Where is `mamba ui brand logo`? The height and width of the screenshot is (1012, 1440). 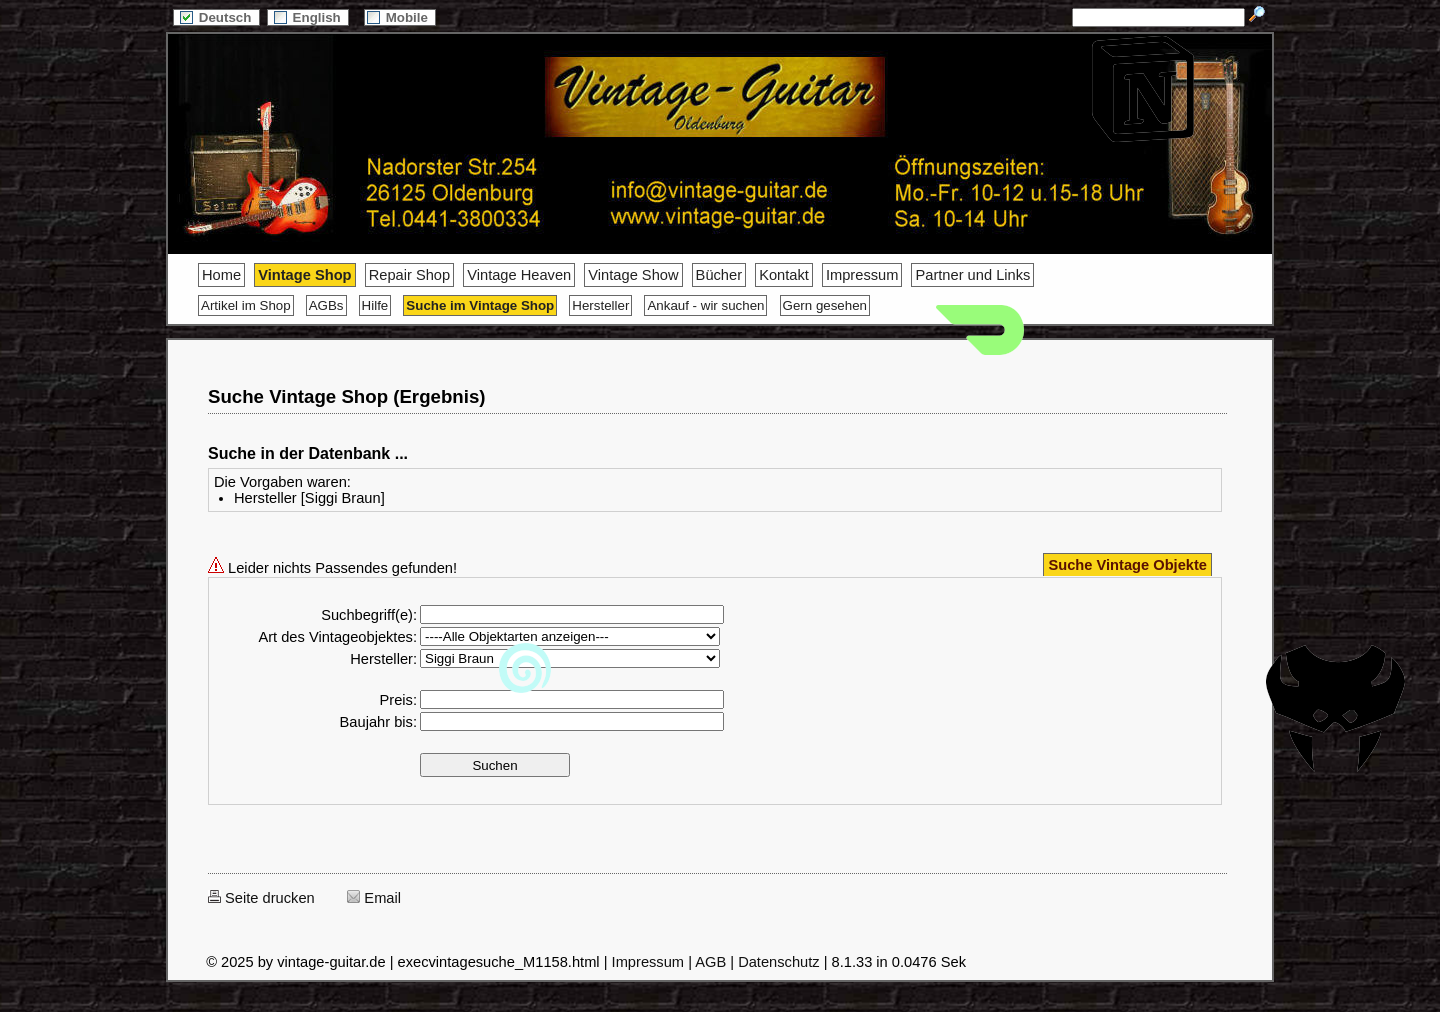 mamba ui brand logo is located at coordinates (1335, 708).